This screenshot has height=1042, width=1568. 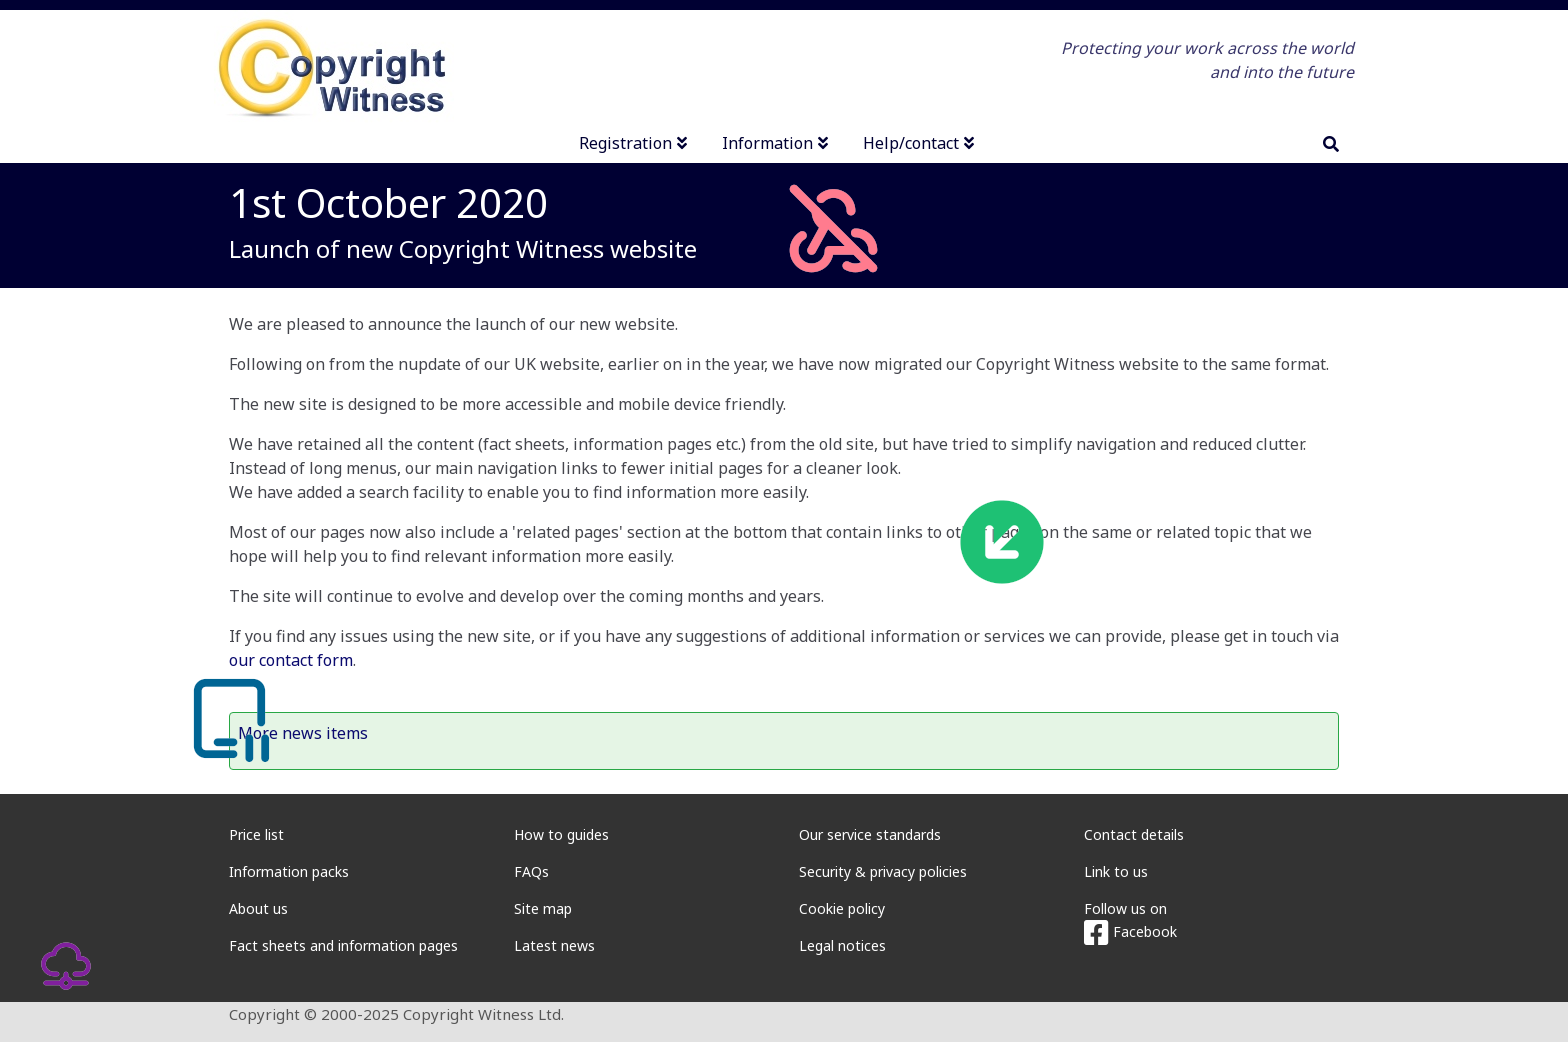 I want to click on access cloud network settings, so click(x=66, y=965).